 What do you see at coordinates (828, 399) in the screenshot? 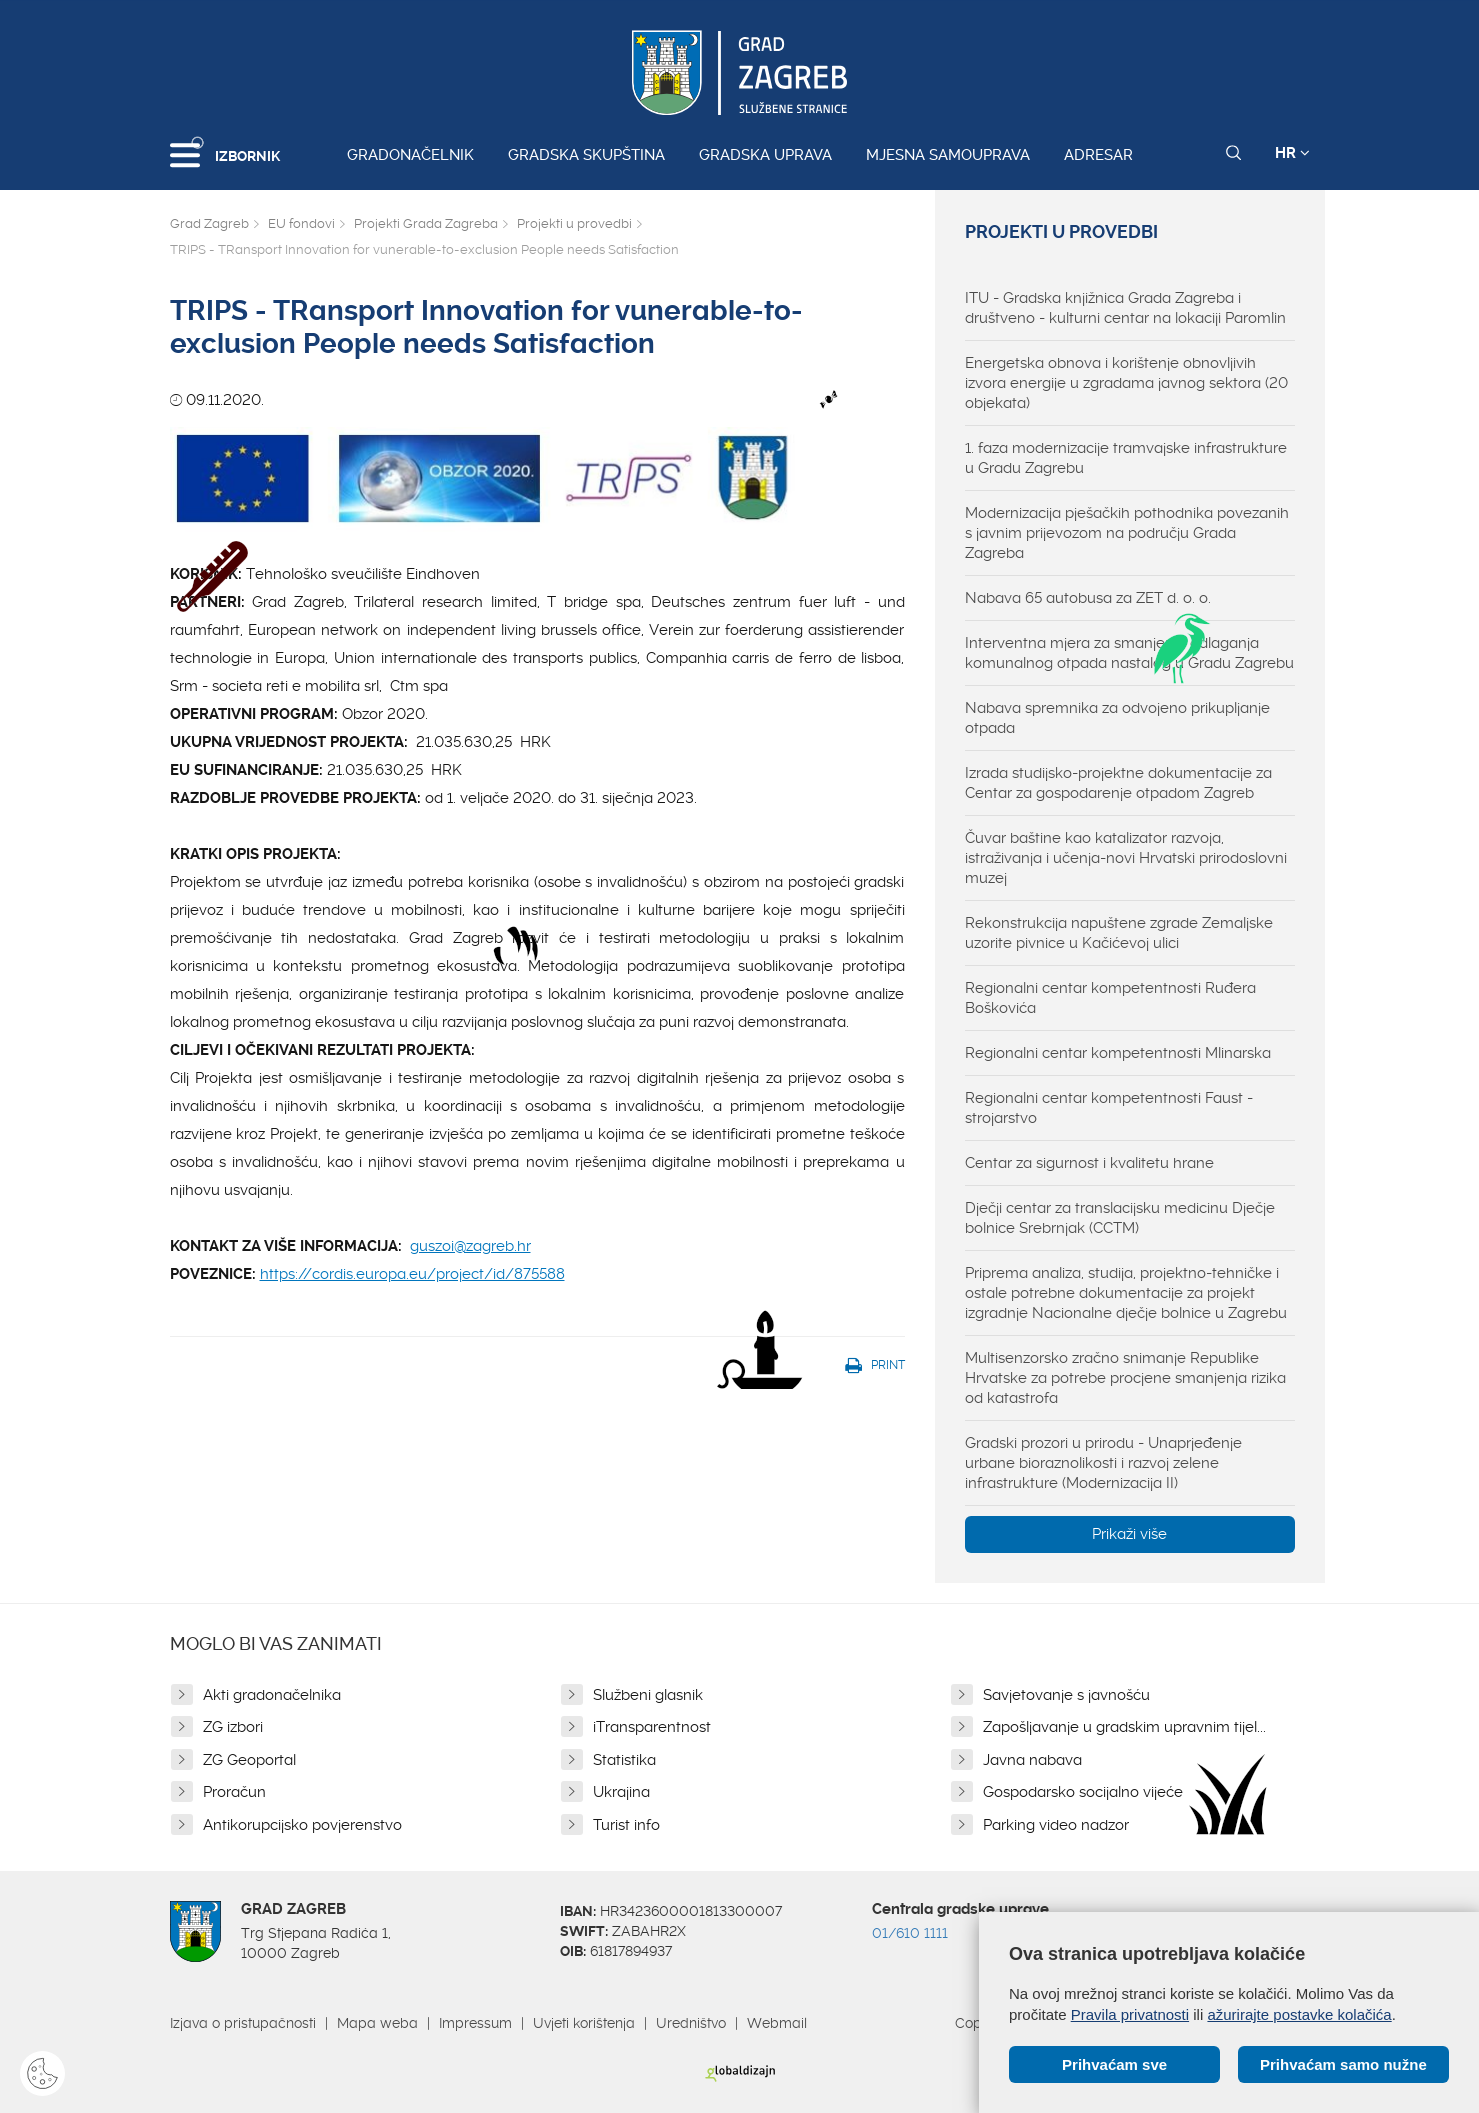
I see `collect a candy or sweet reward in-game` at bounding box center [828, 399].